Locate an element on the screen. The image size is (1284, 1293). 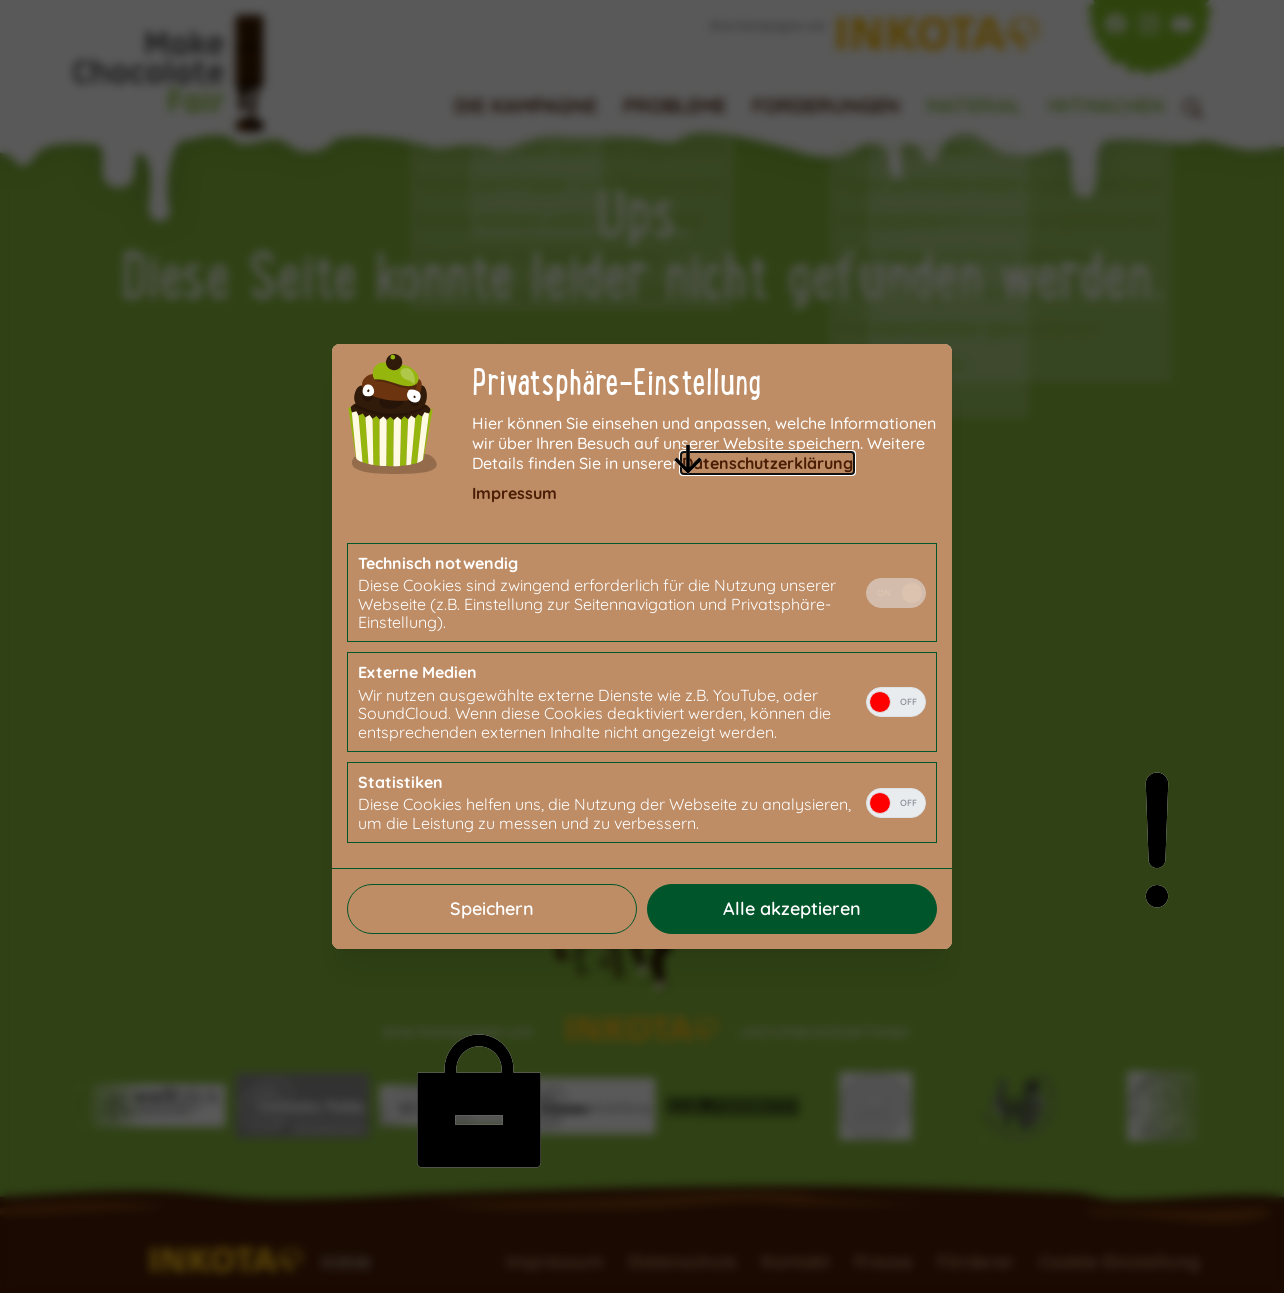
indicates a warning or important notice is located at coordinates (1157, 840).